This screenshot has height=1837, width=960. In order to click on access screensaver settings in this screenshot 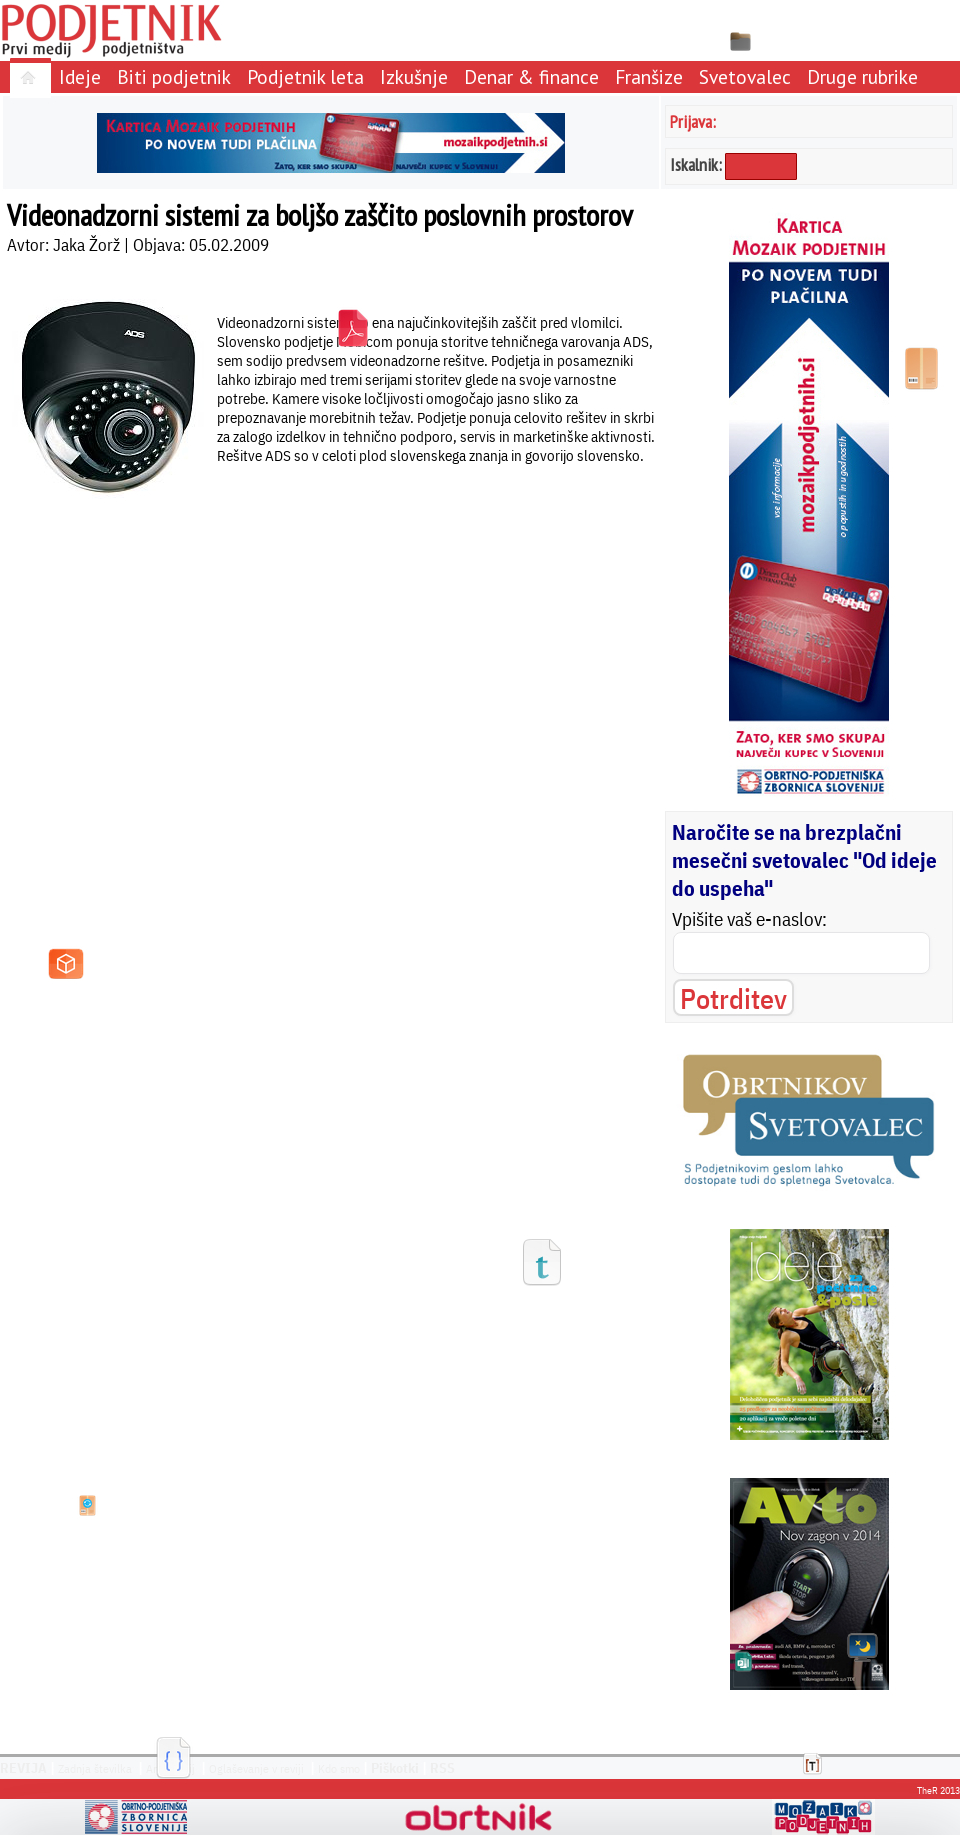, I will do `click(862, 1647)`.